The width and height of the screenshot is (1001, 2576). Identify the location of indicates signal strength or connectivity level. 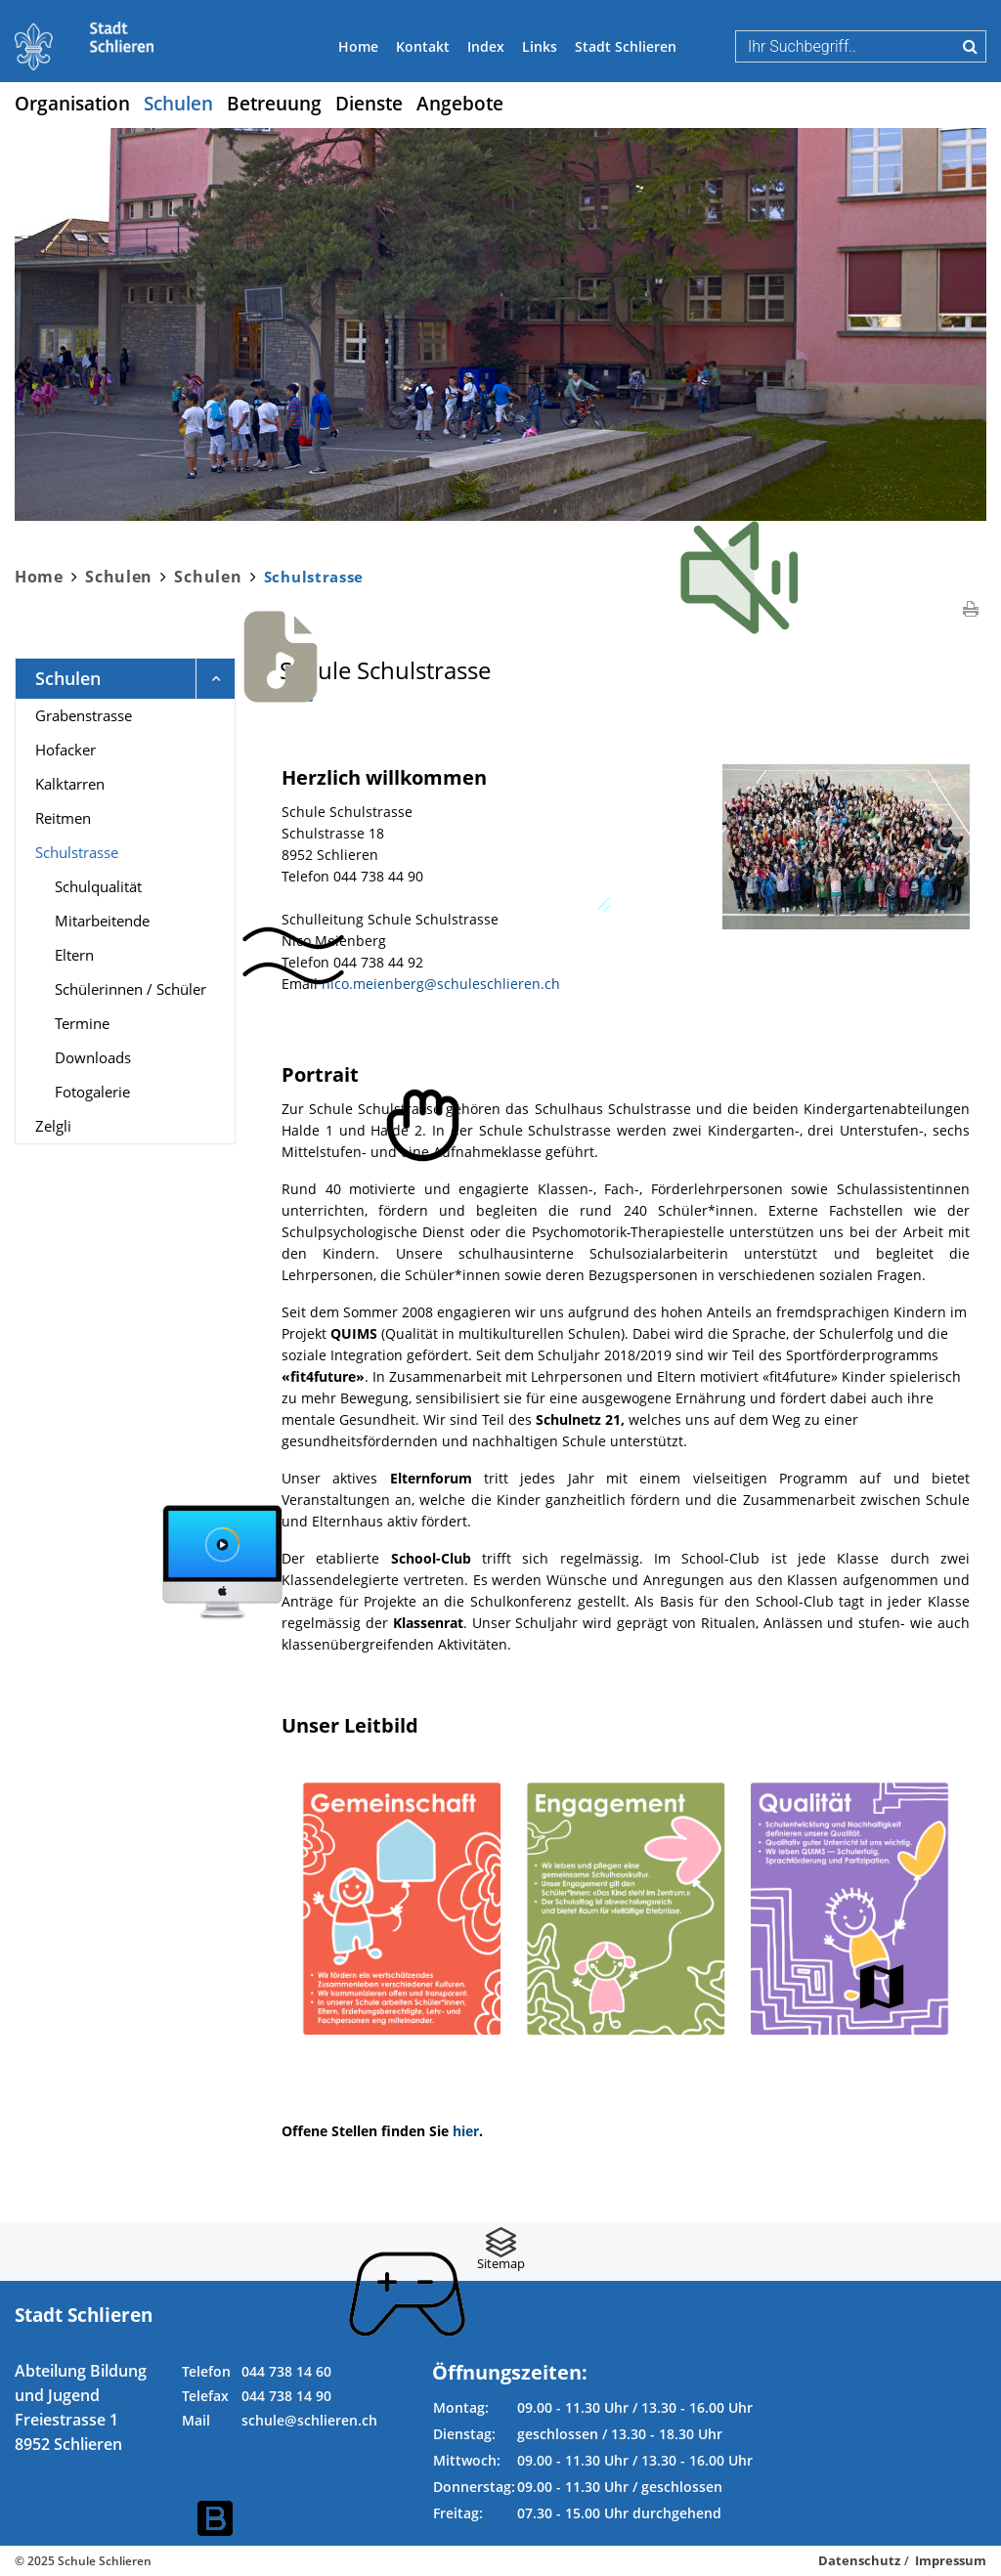
(604, 905).